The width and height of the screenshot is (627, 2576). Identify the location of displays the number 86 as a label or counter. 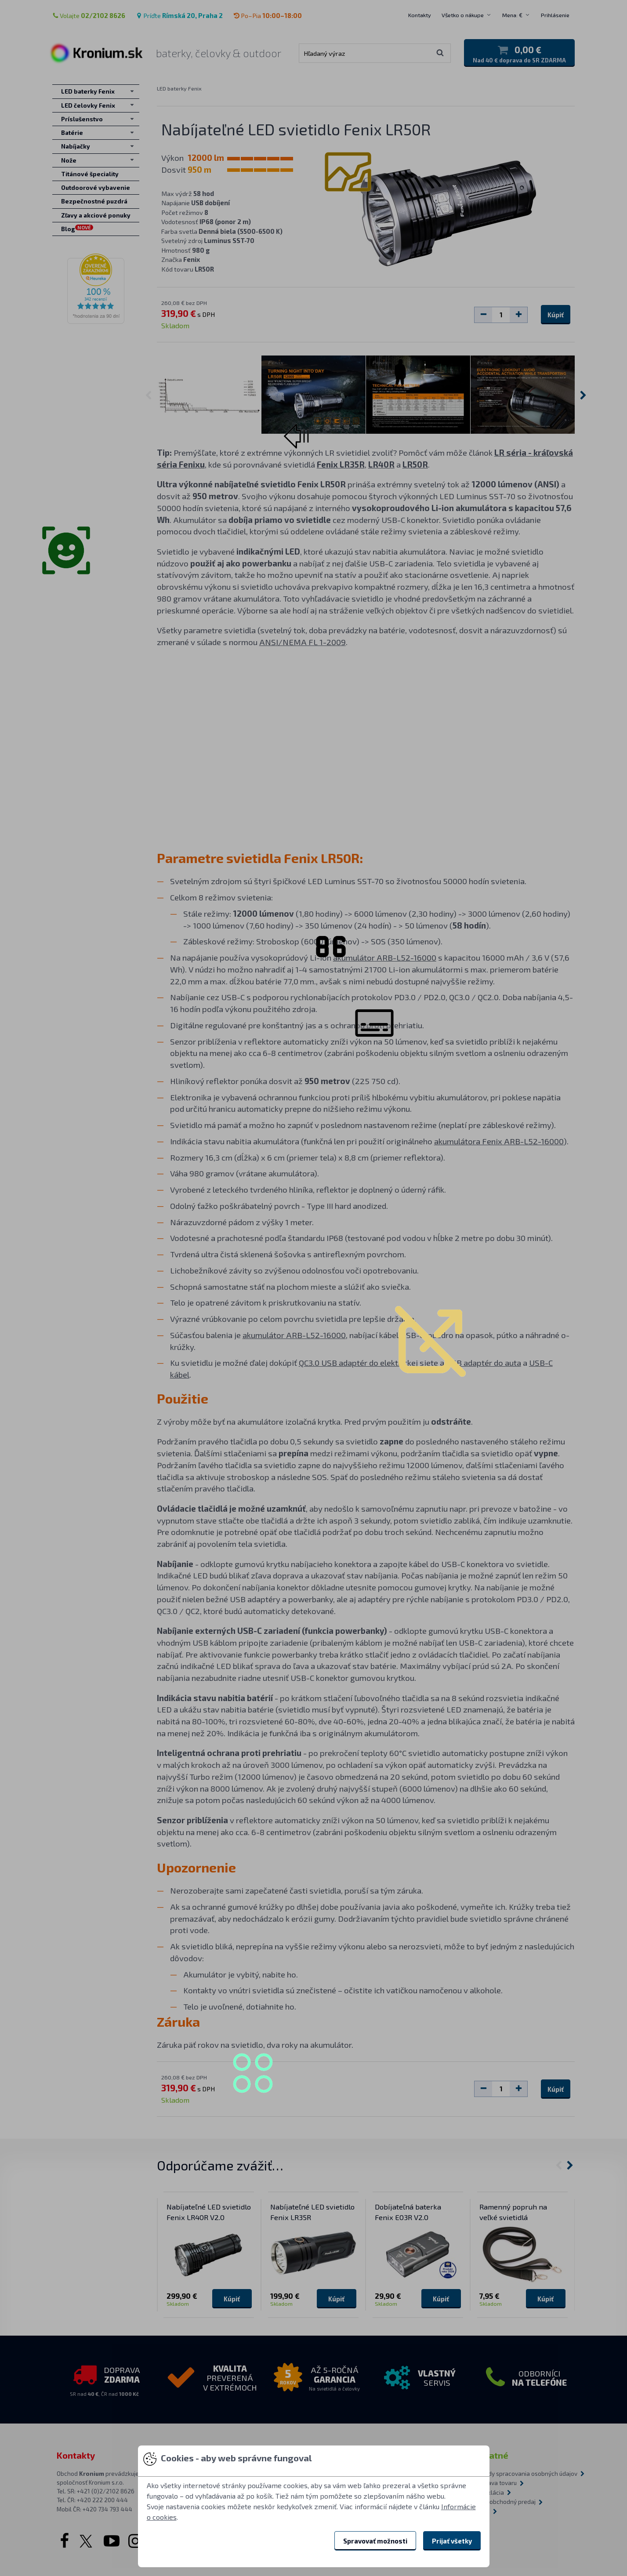
(331, 947).